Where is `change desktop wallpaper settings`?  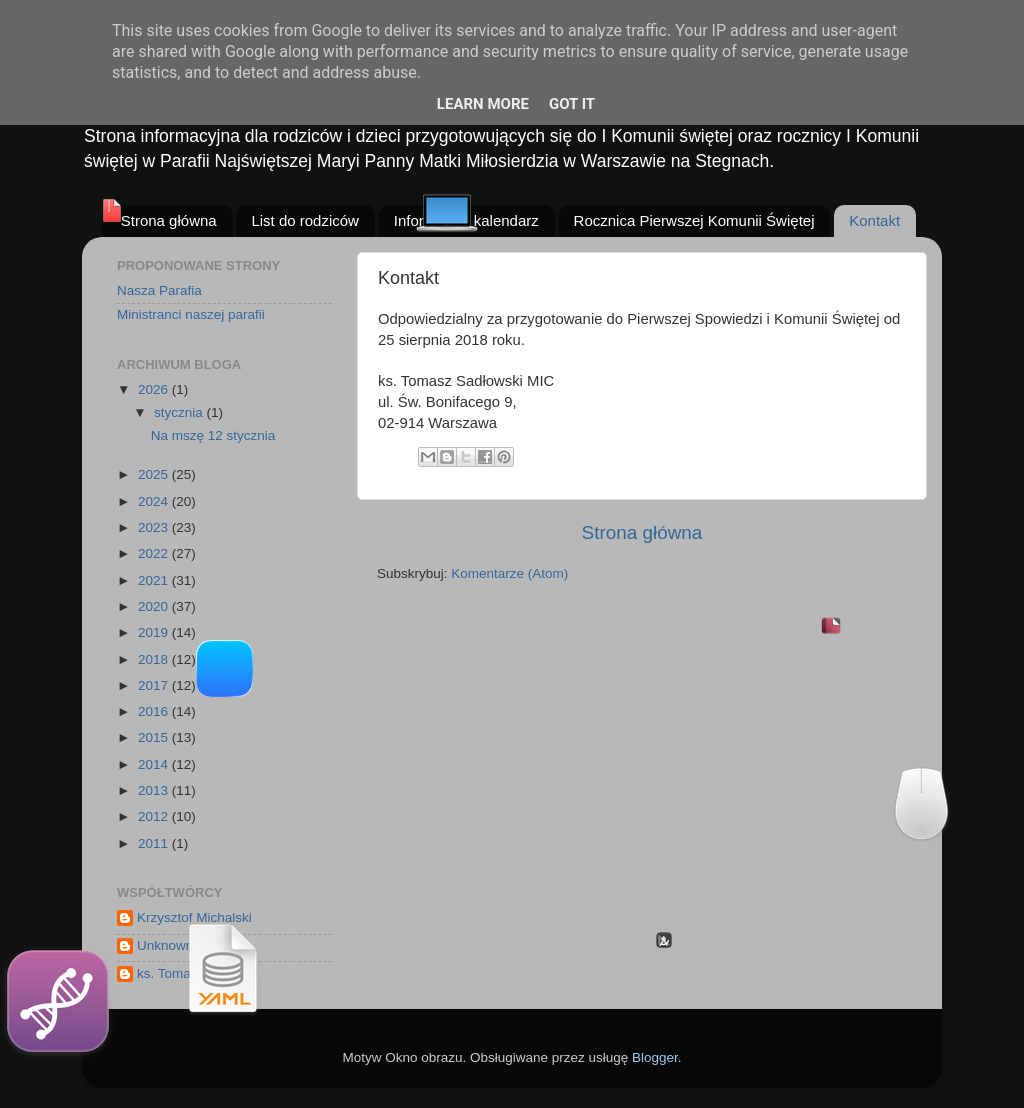
change desktop wallpaper settings is located at coordinates (831, 625).